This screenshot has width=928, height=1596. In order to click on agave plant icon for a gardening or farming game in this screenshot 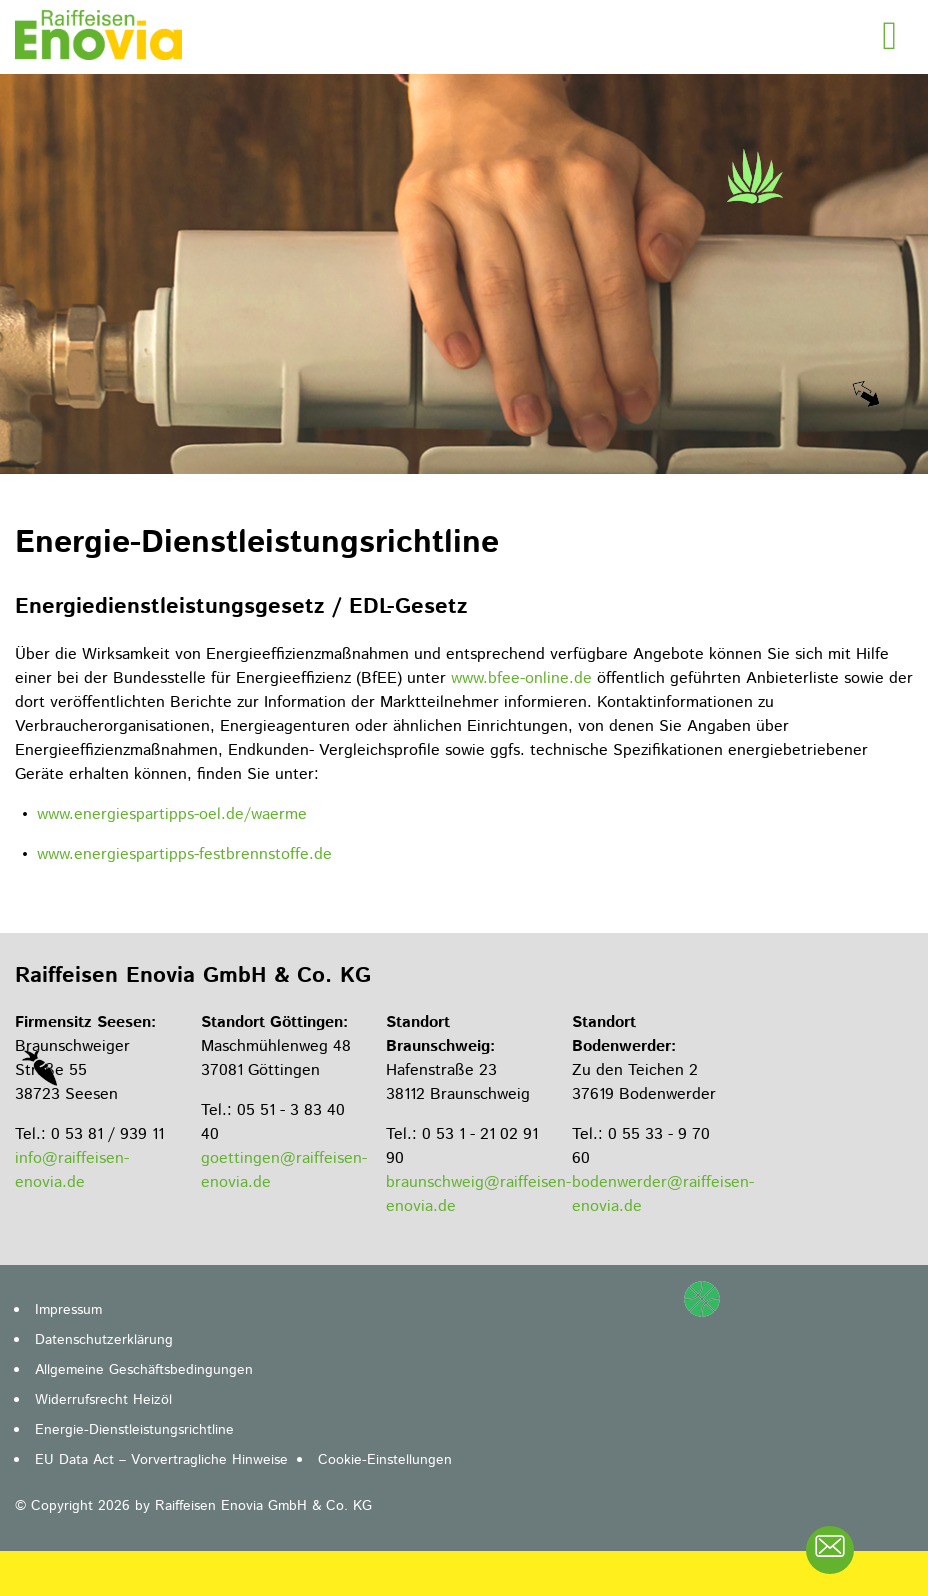, I will do `click(755, 176)`.